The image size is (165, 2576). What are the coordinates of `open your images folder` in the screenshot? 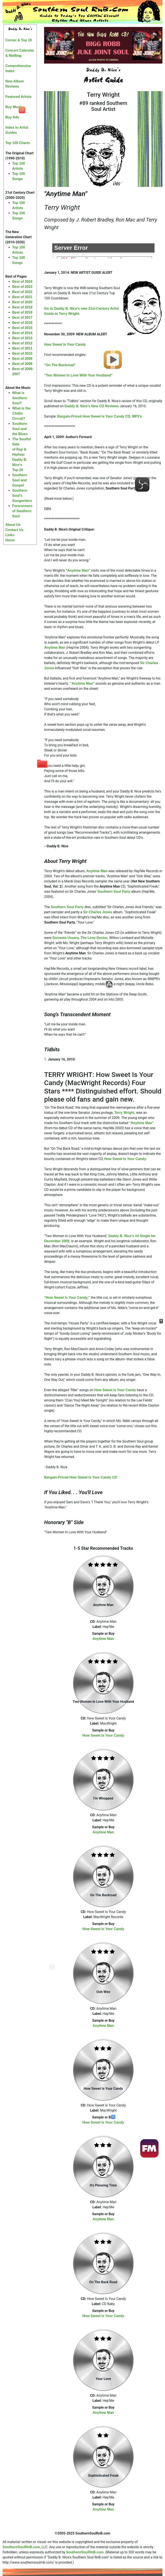 It's located at (42, 764).